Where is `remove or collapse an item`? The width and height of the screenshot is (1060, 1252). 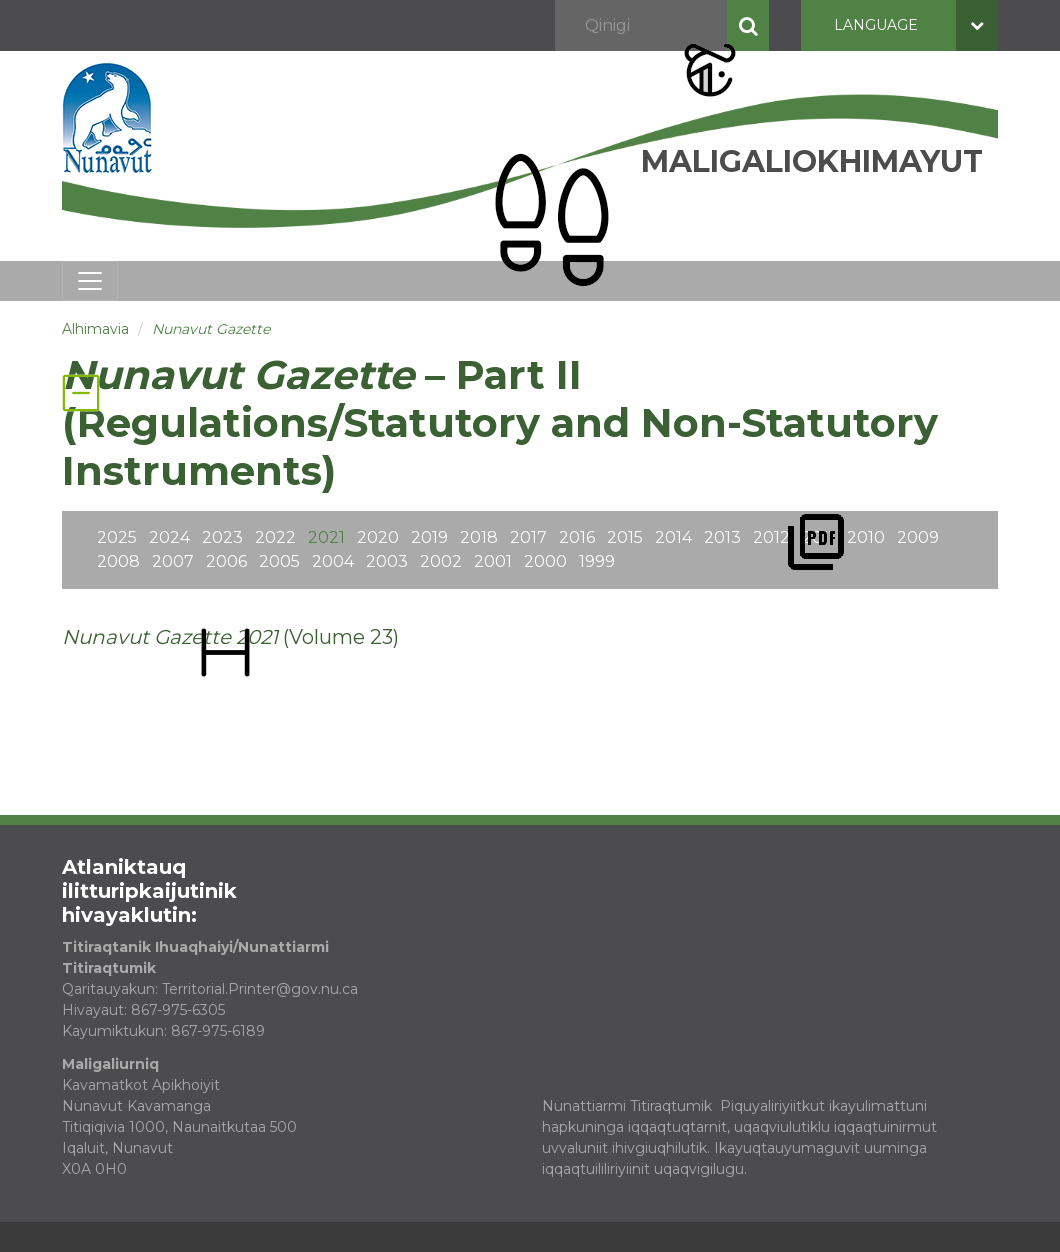
remove or collapse an item is located at coordinates (81, 393).